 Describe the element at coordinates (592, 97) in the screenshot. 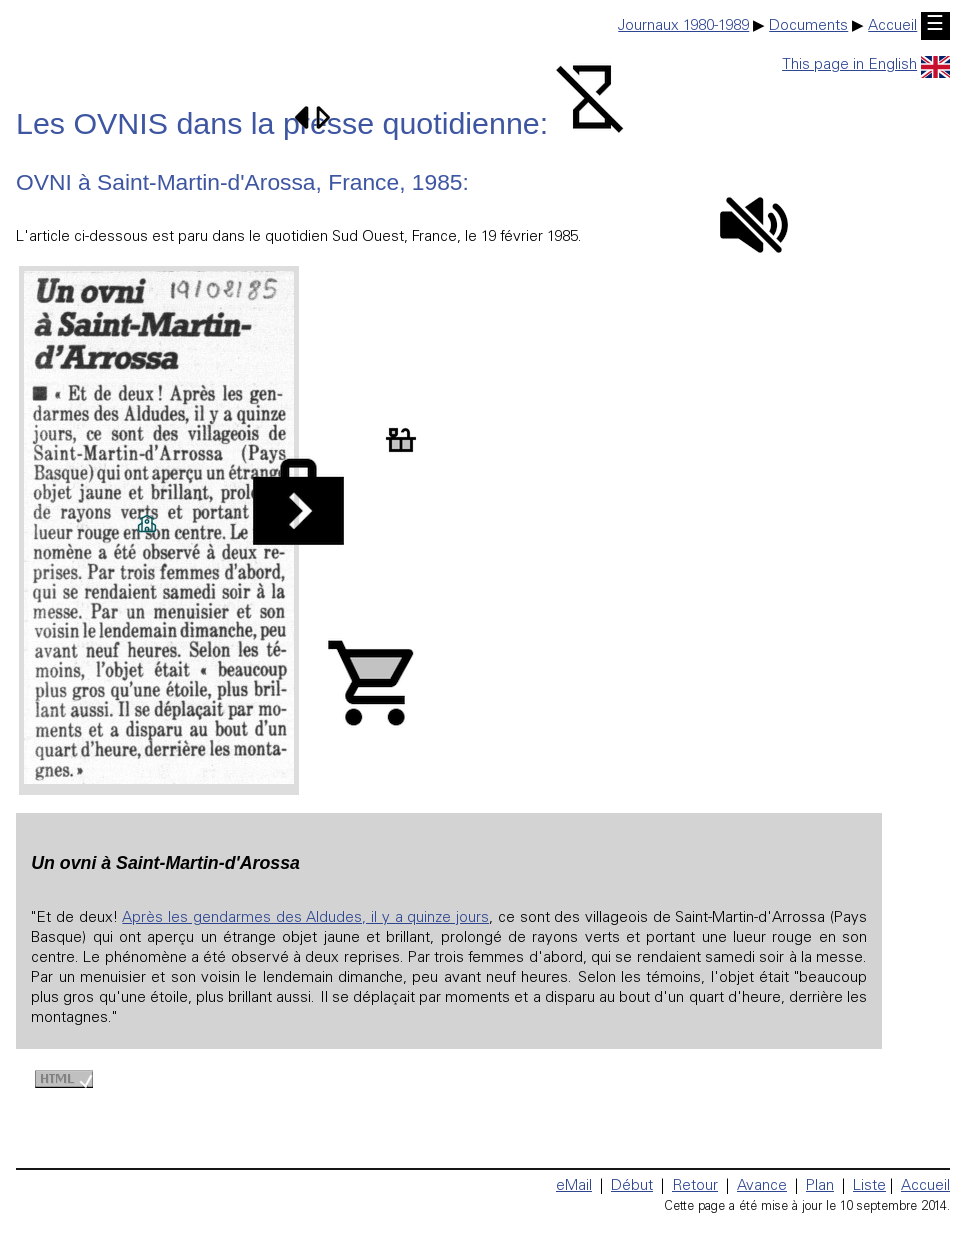

I see `timer or countdown feature disabled` at that location.